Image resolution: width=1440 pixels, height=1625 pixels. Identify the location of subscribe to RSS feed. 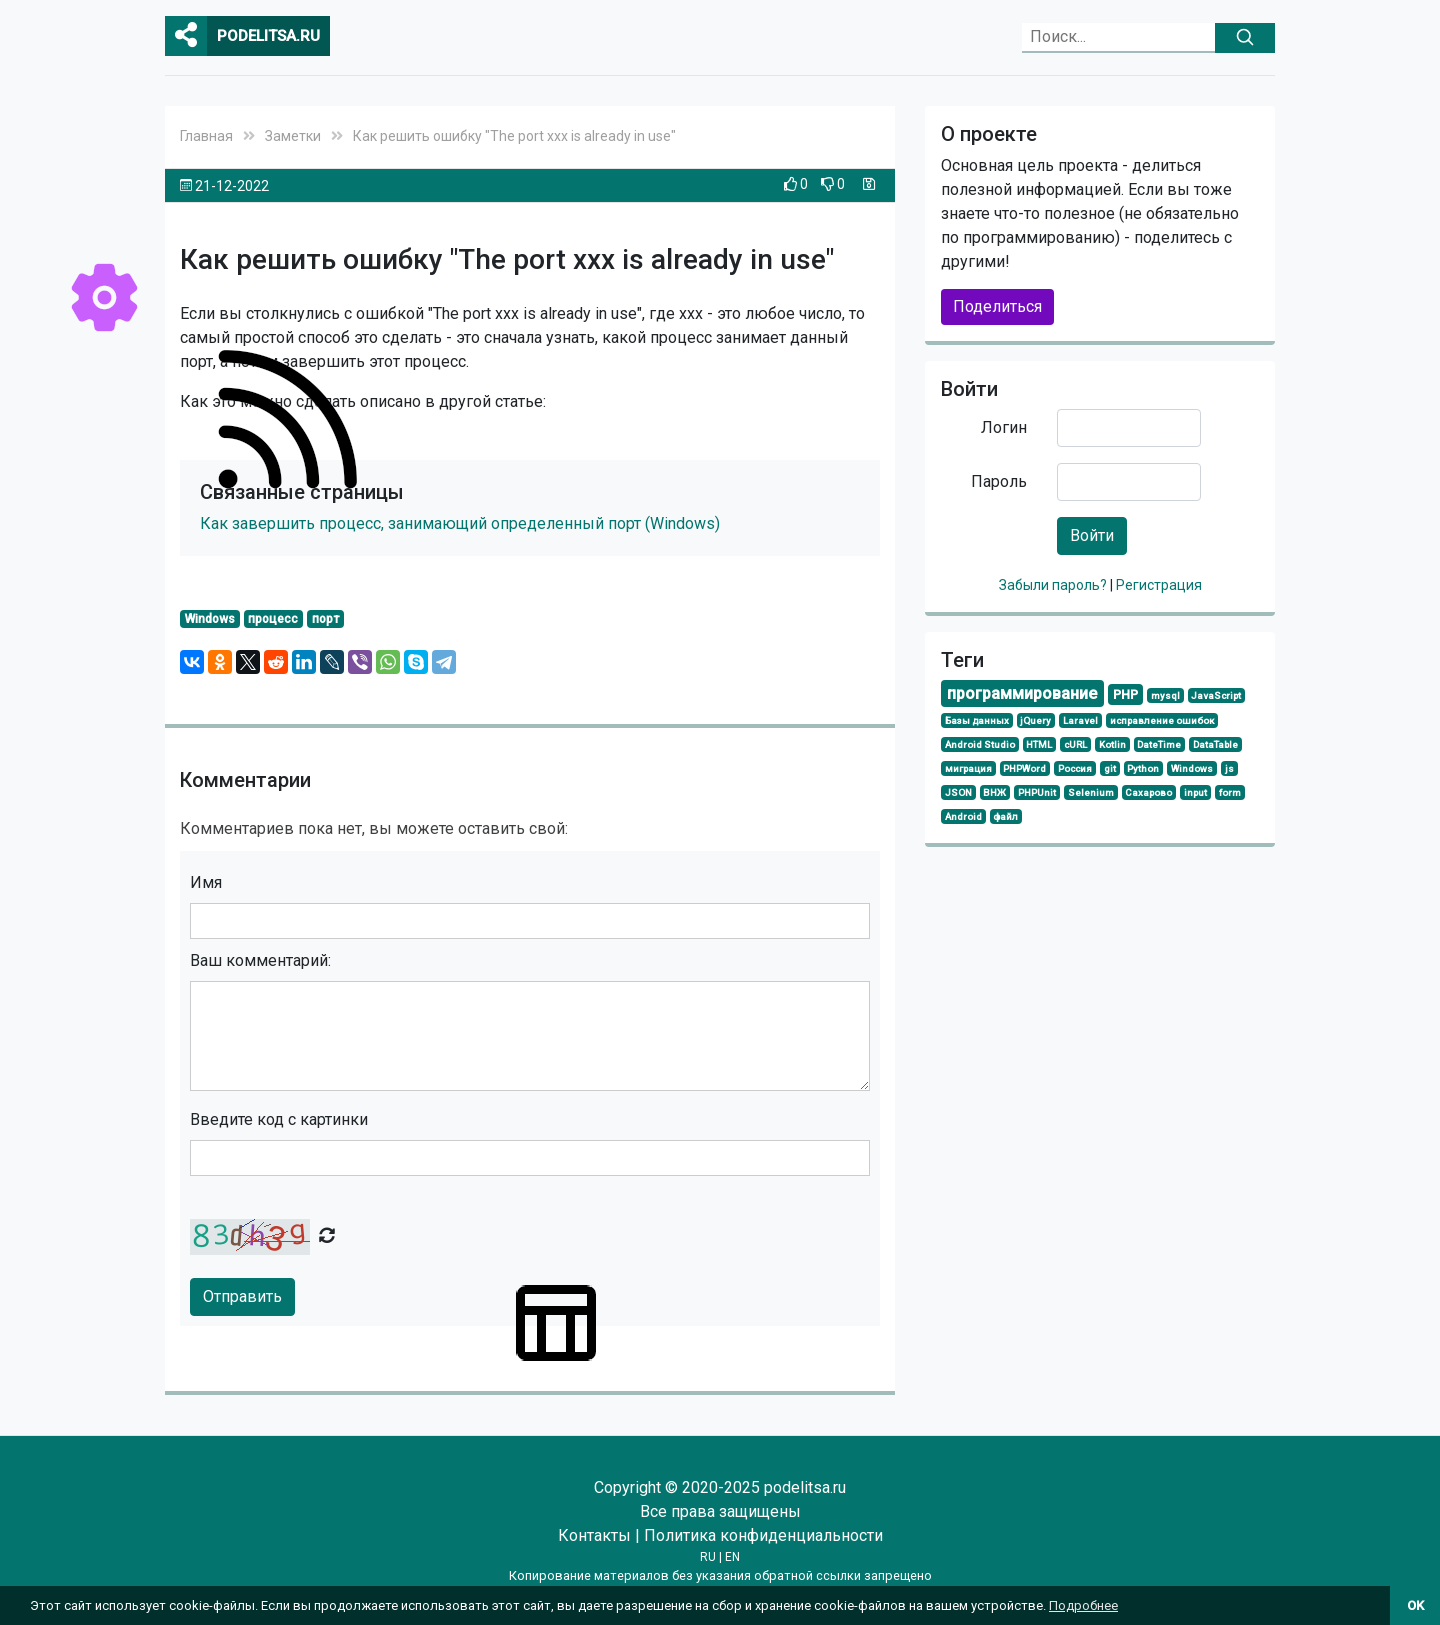
(281, 425).